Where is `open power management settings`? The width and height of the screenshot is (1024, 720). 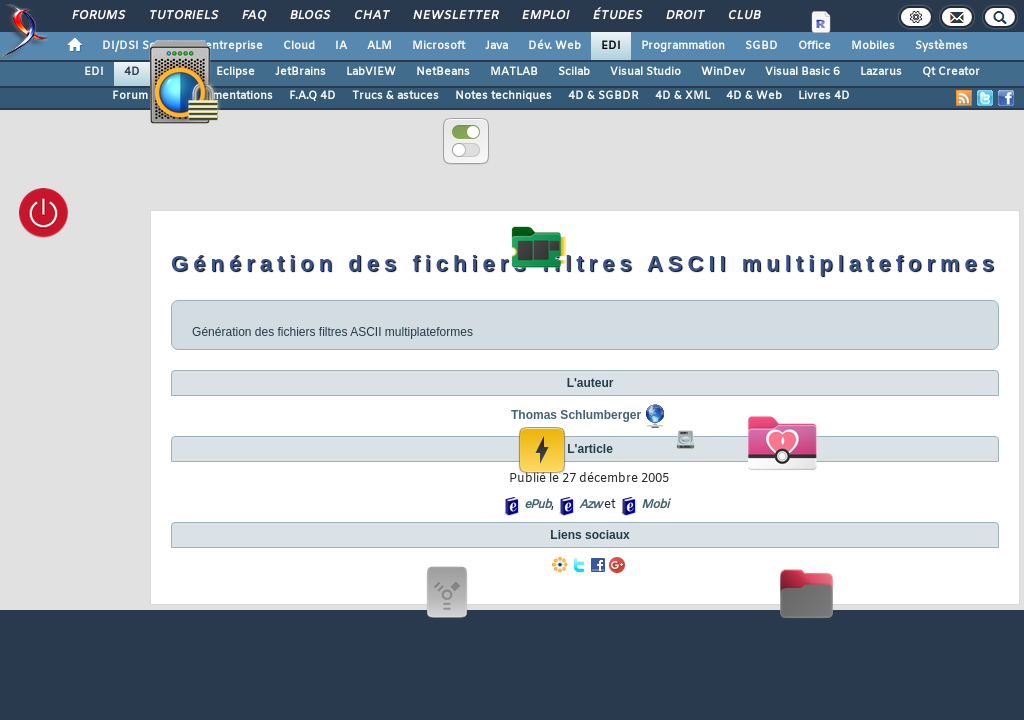
open power management settings is located at coordinates (542, 450).